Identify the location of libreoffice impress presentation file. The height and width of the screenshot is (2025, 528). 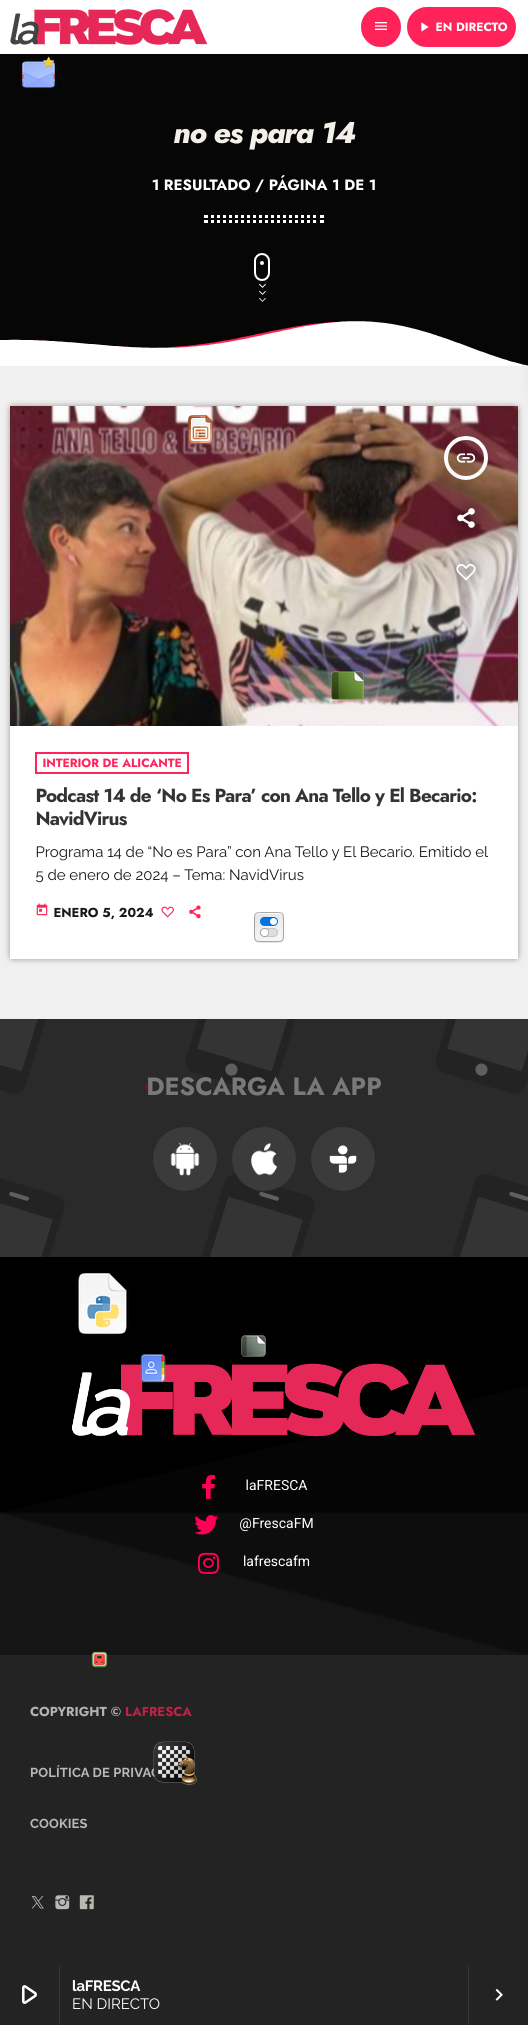
(200, 429).